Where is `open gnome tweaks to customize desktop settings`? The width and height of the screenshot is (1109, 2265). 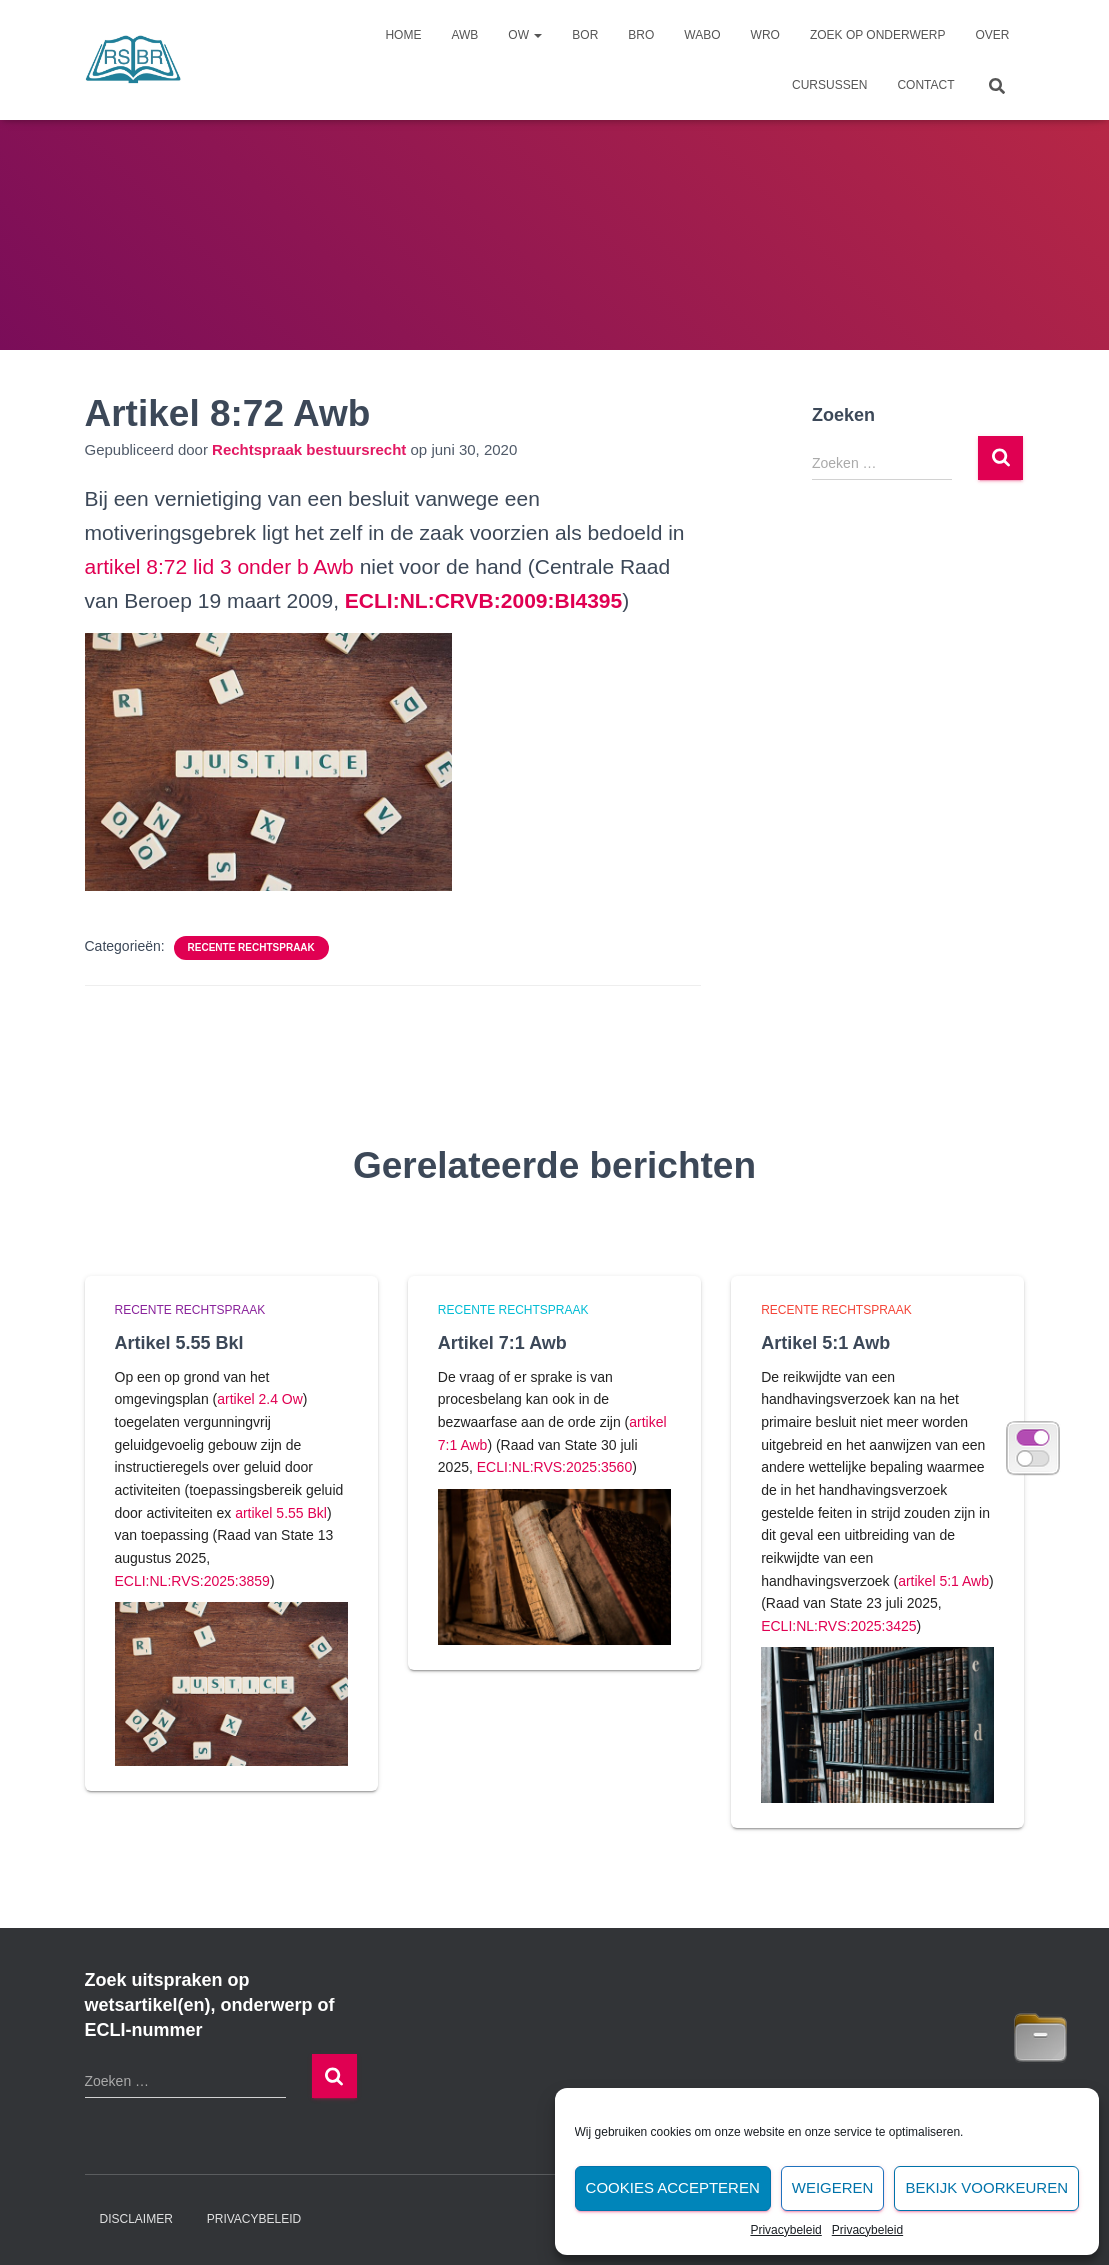
open gnome tweaks to customize desktop settings is located at coordinates (1033, 1448).